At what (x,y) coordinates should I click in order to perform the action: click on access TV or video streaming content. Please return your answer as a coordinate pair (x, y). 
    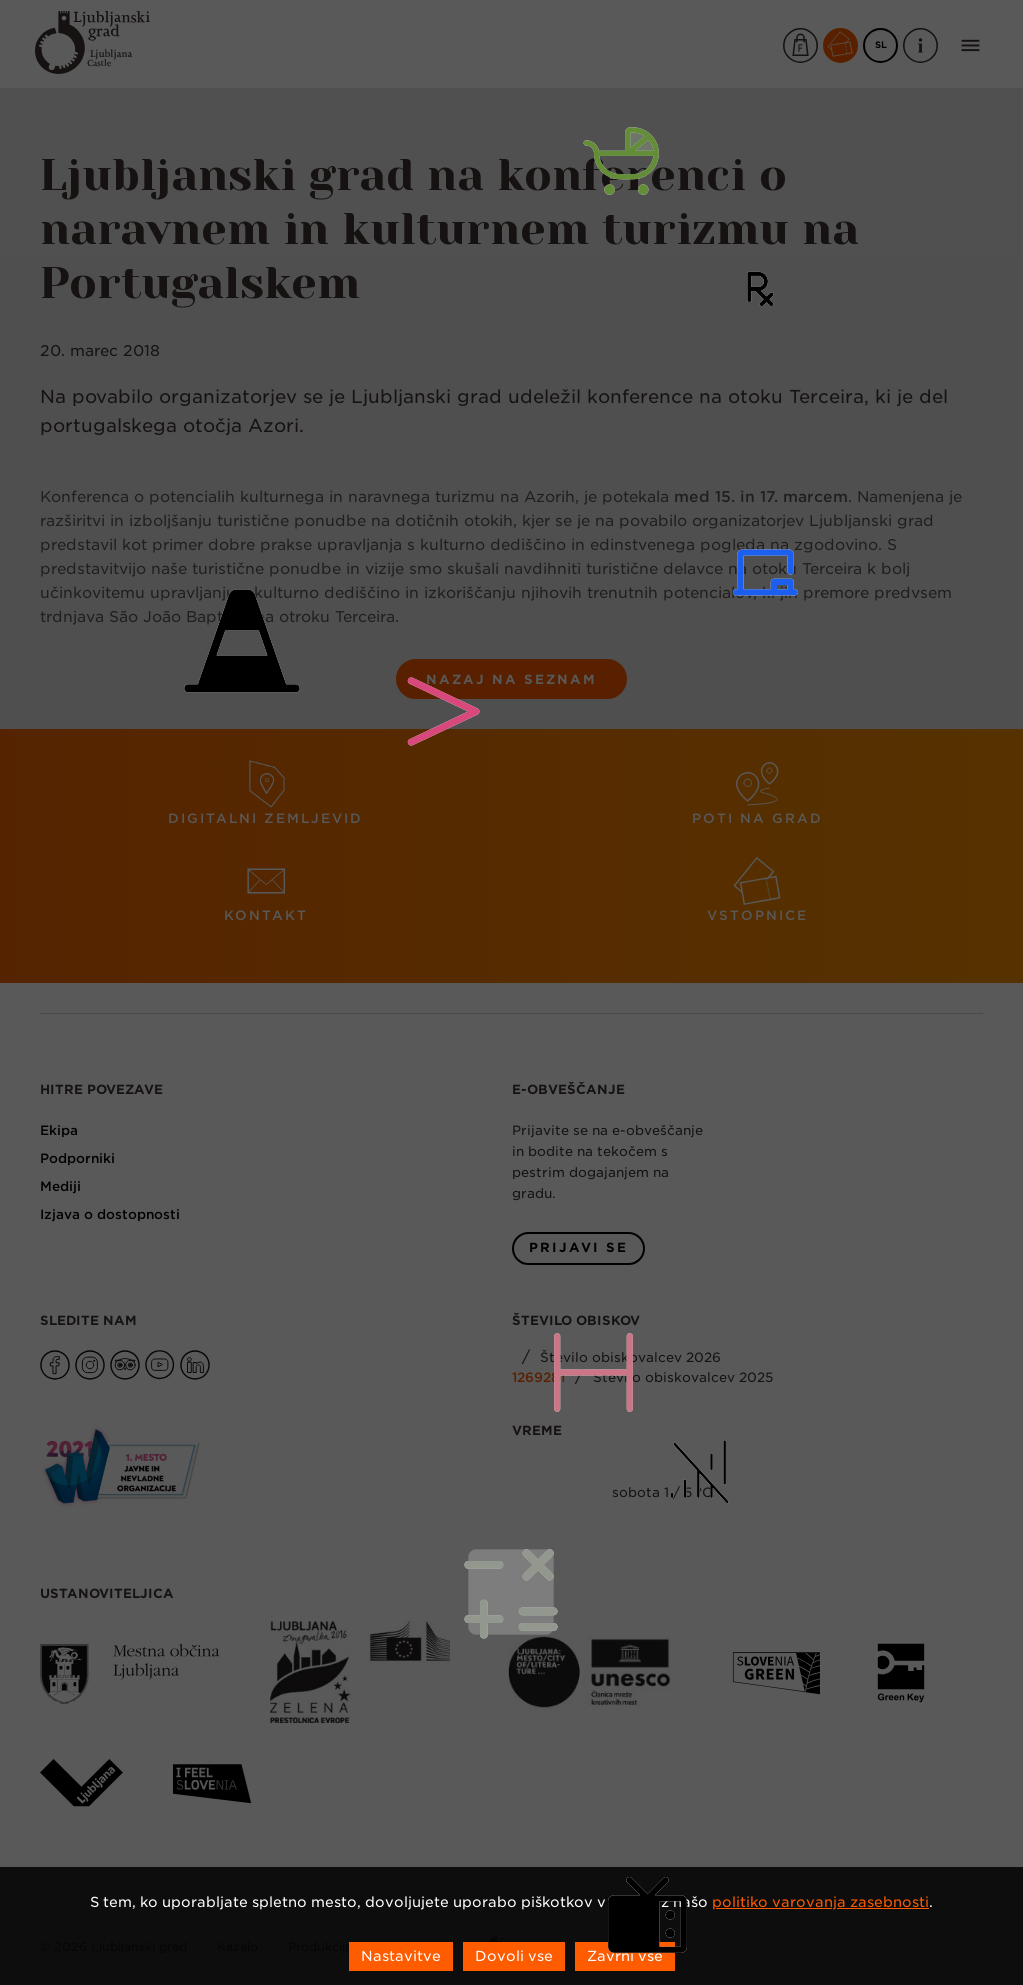
    Looking at the image, I should click on (647, 1919).